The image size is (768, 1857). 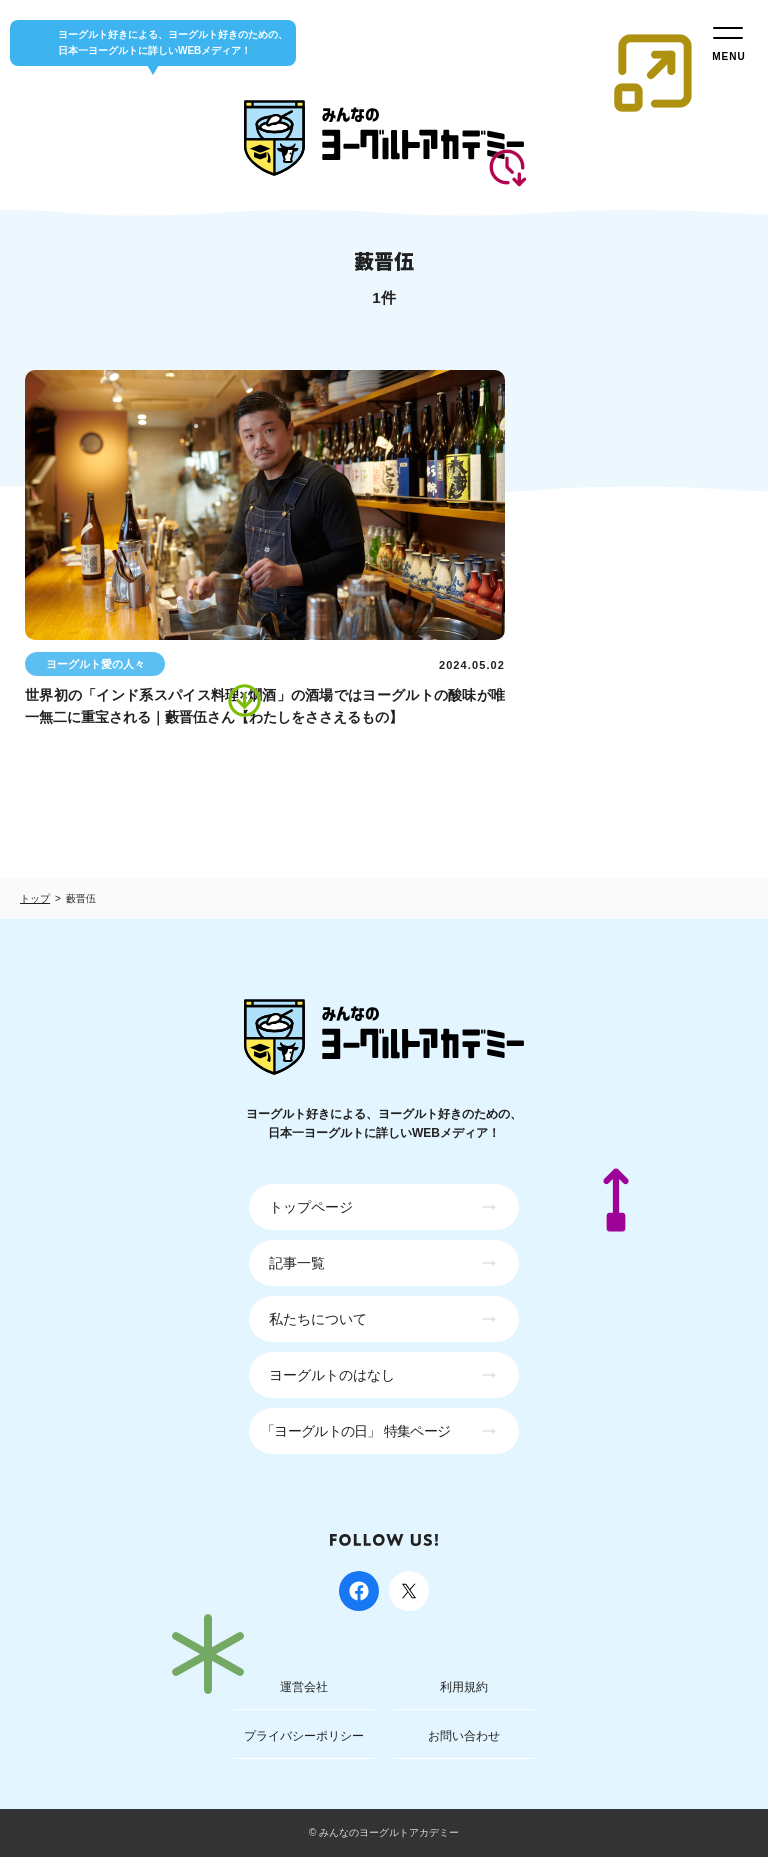 What do you see at coordinates (616, 1200) in the screenshot?
I see `upload a file or content` at bounding box center [616, 1200].